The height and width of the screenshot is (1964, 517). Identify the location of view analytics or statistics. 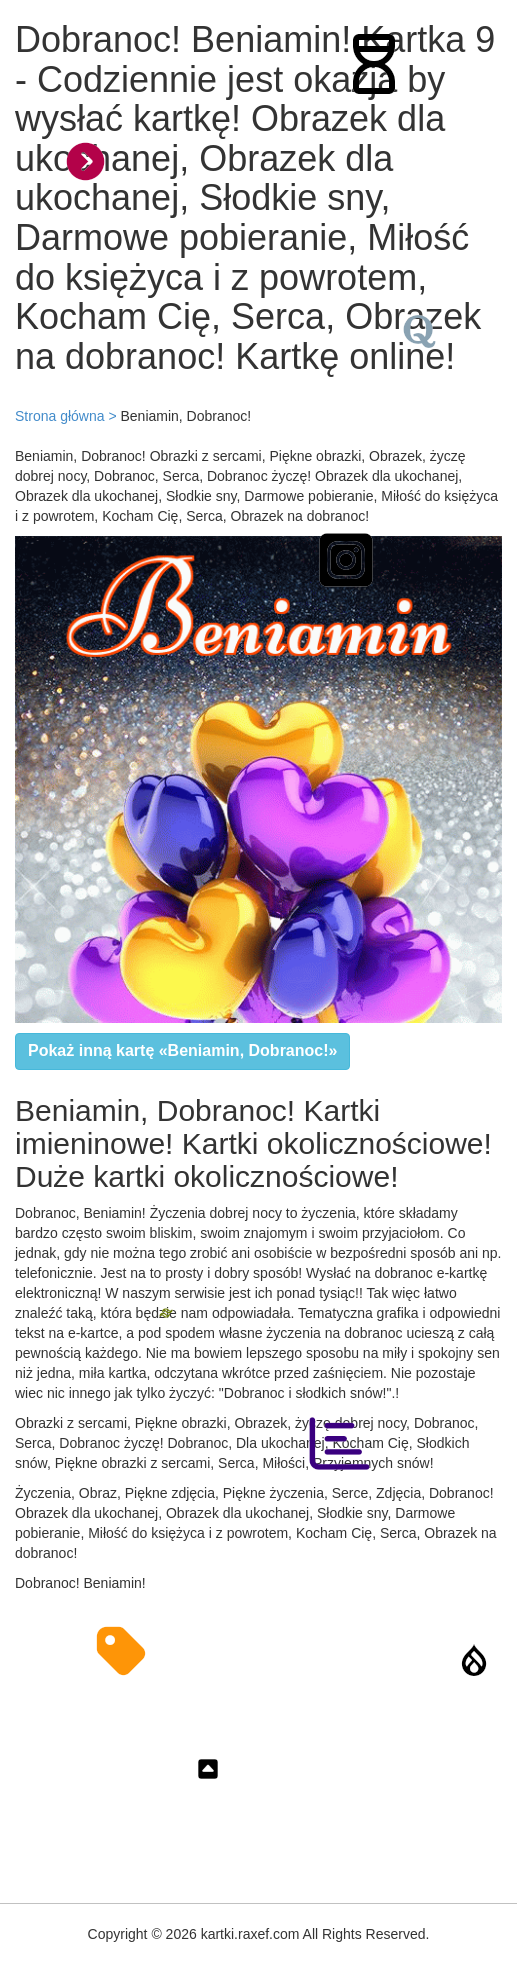
(339, 1443).